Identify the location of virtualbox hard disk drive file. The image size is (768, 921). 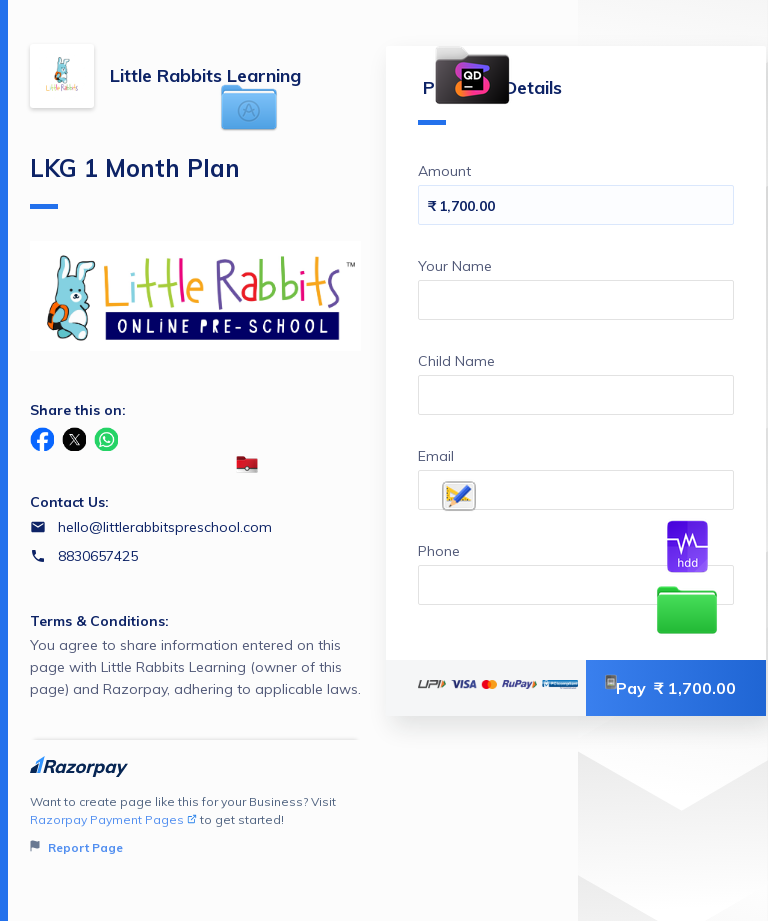
(687, 546).